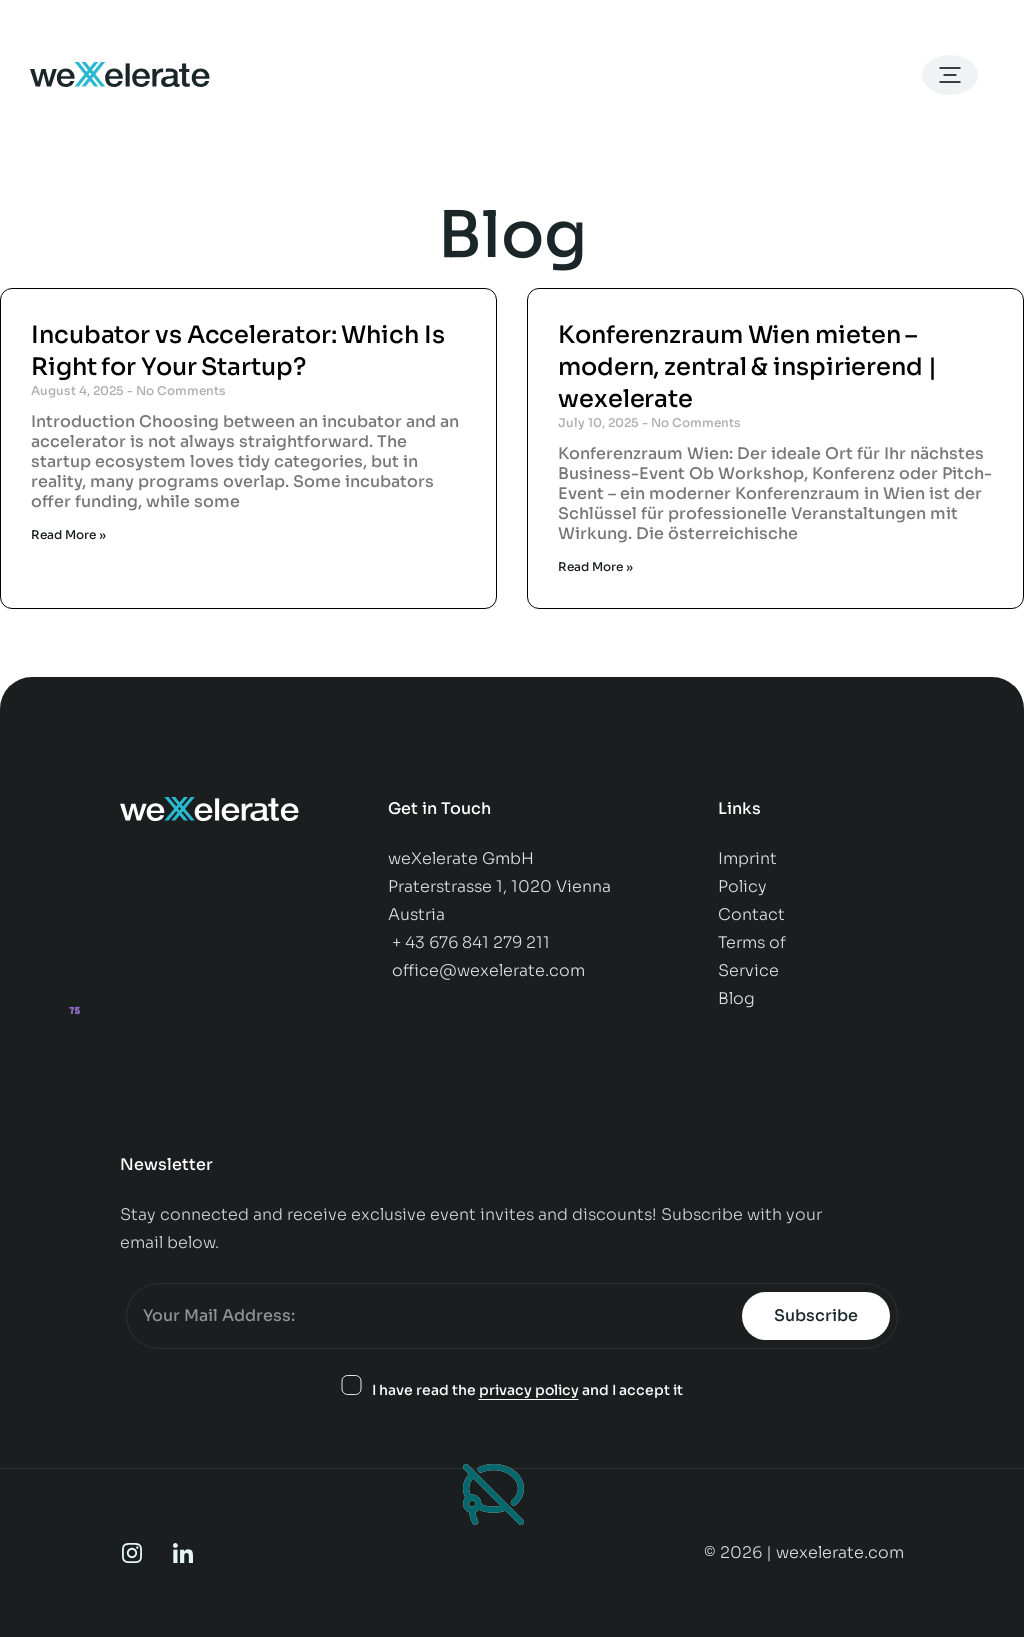  I want to click on displays the number 75 as a badge or counter, so click(74, 1010).